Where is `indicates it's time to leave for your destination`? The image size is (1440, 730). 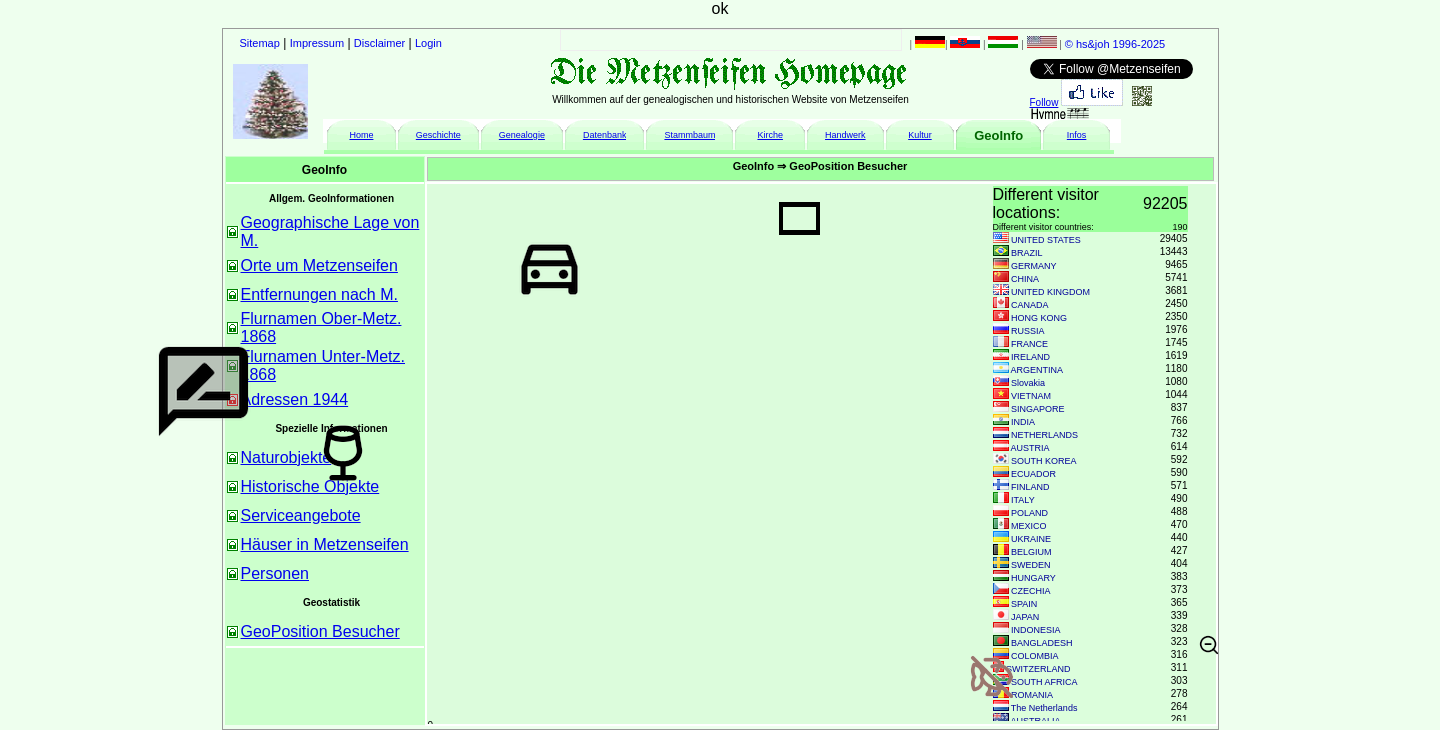 indicates it's time to leave for your destination is located at coordinates (549, 269).